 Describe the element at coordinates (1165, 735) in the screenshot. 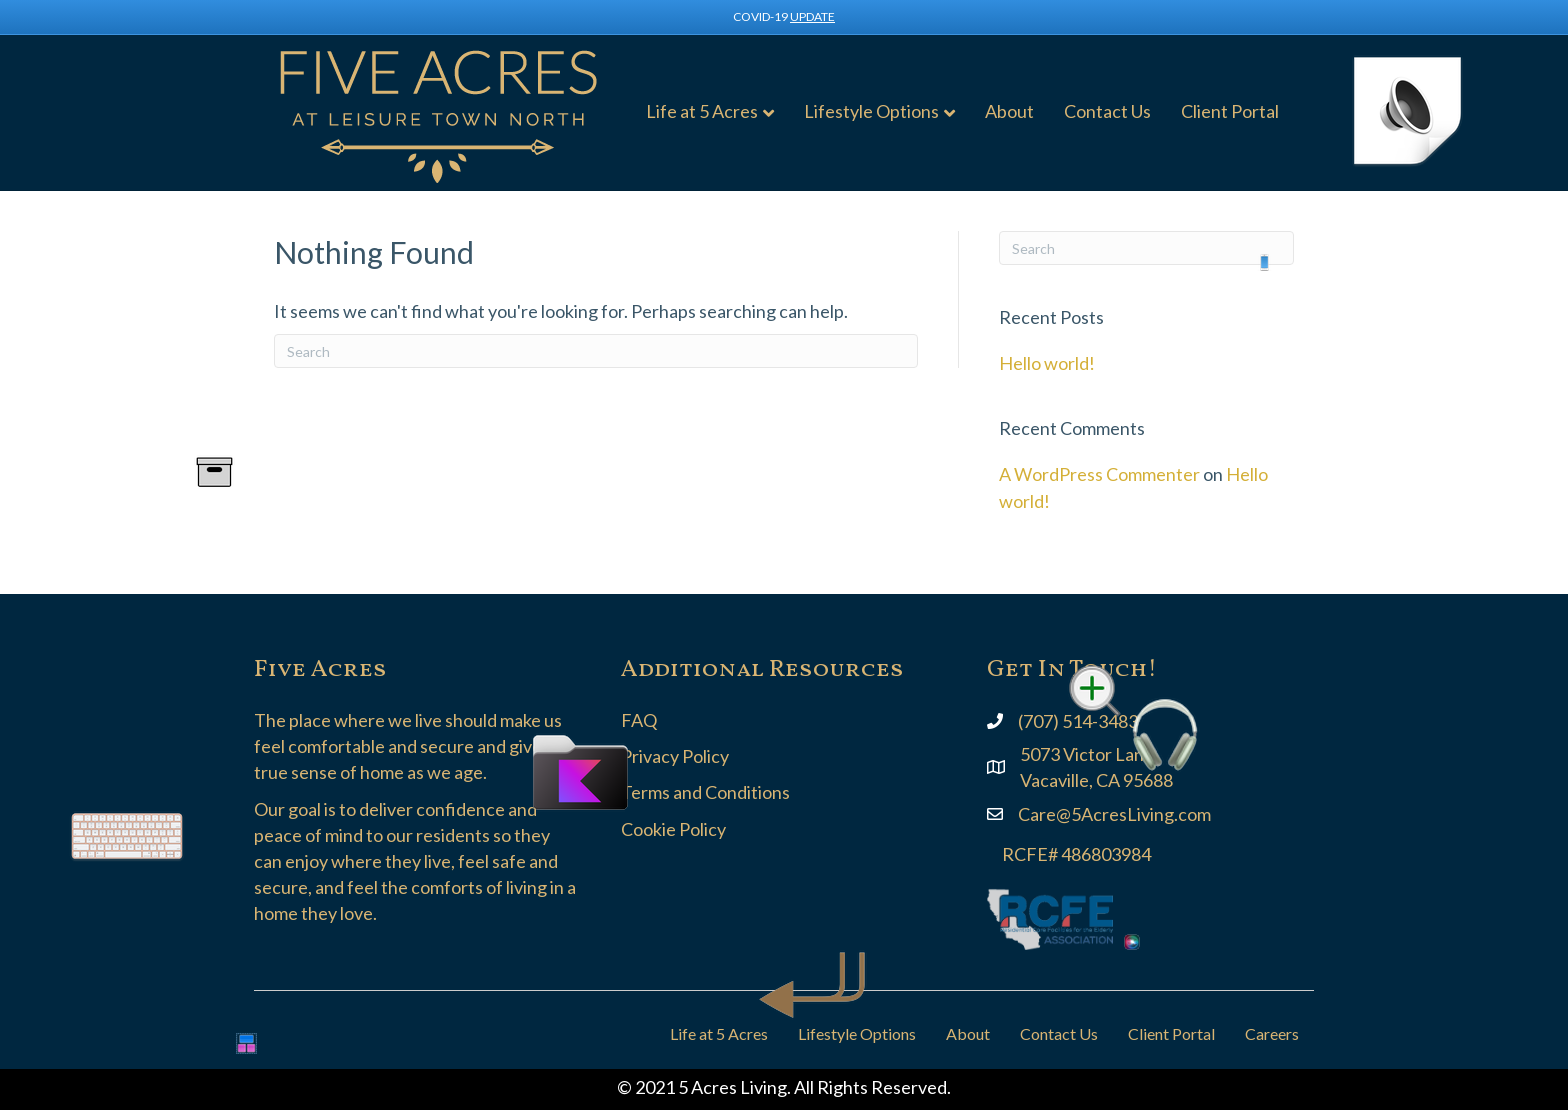

I see `bluetooth headphones connected successfully` at that location.